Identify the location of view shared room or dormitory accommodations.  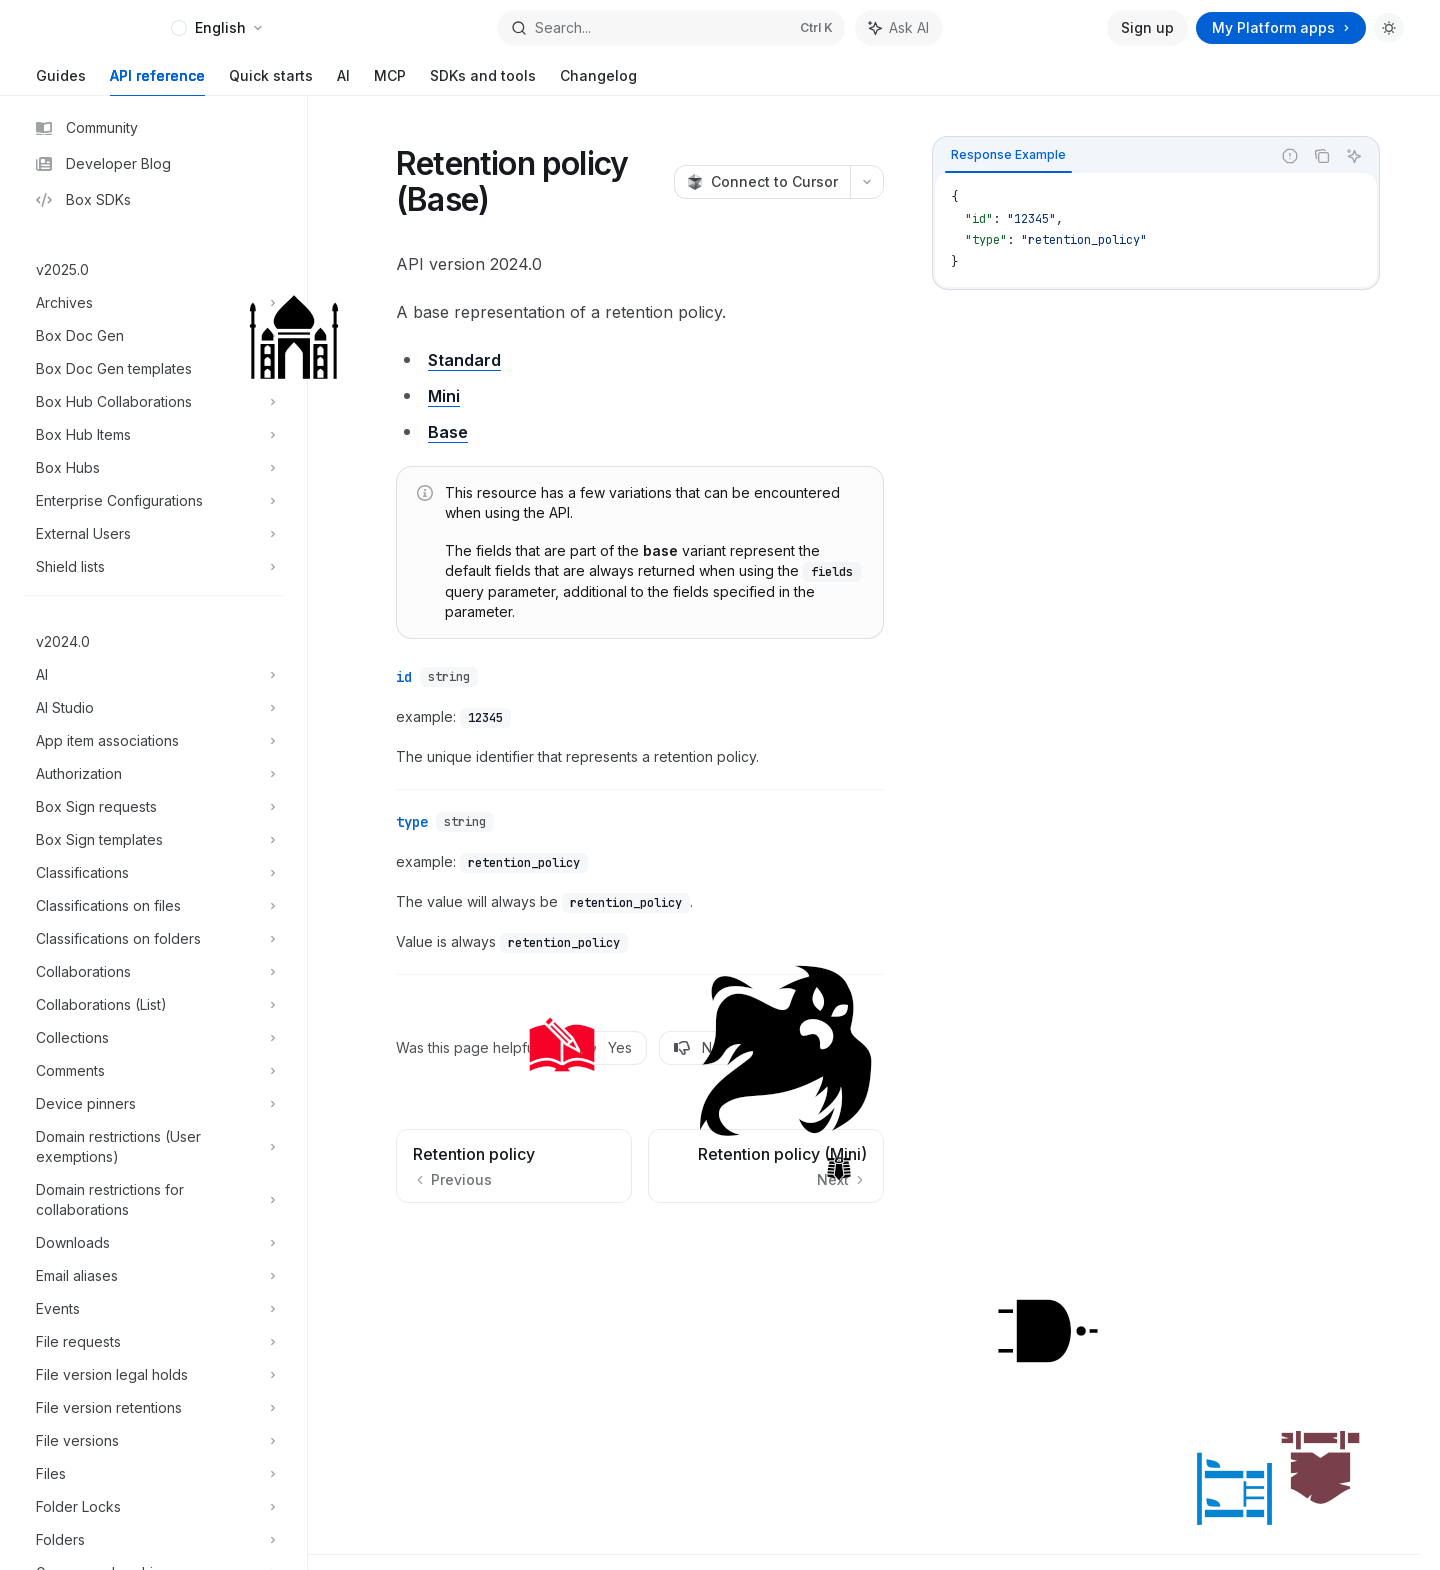
(1234, 1487).